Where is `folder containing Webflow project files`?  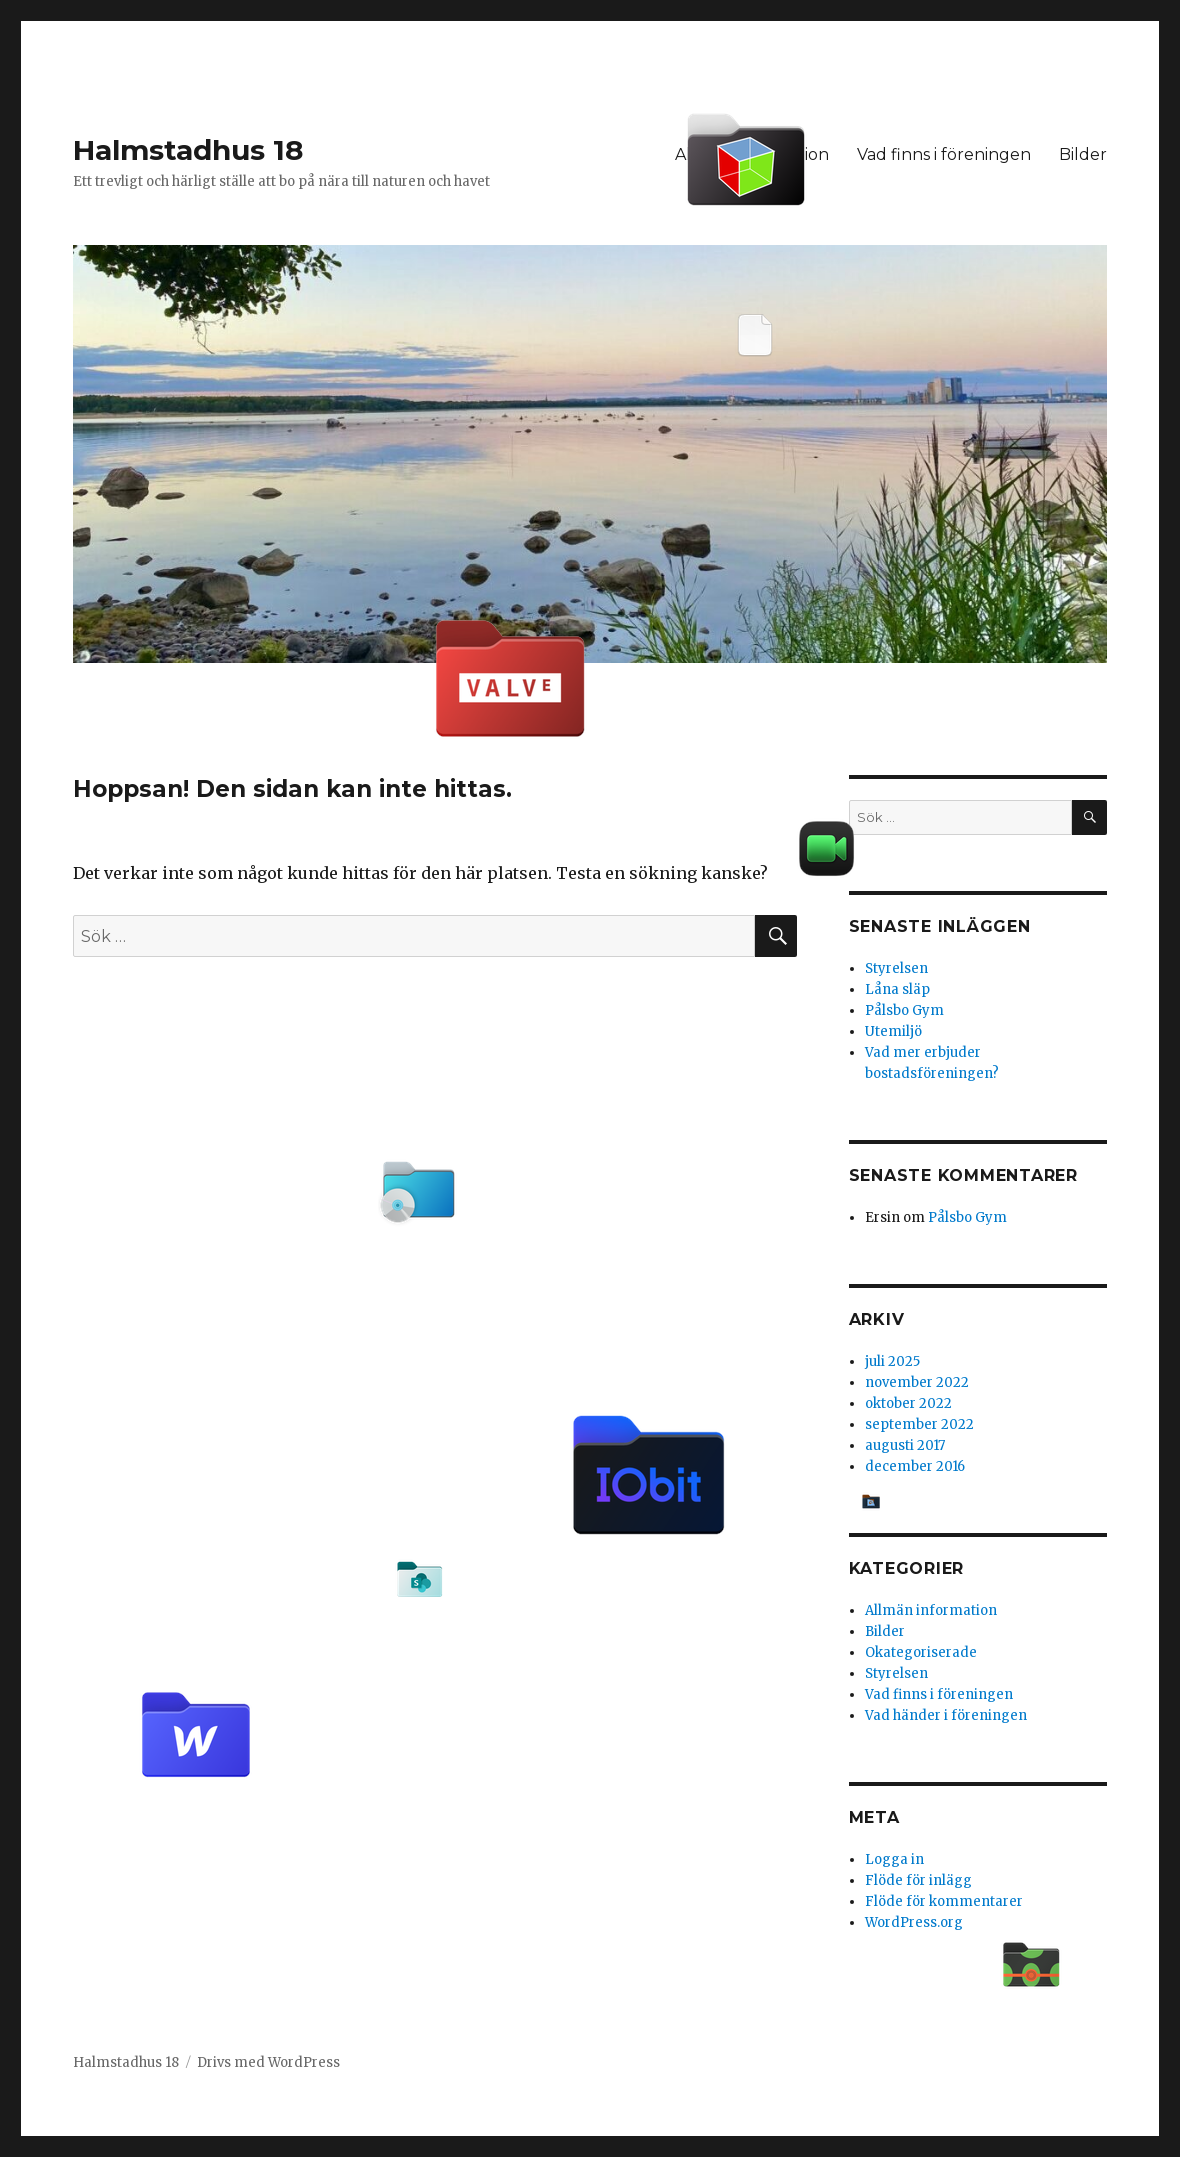
folder containing Webflow project files is located at coordinates (195, 1737).